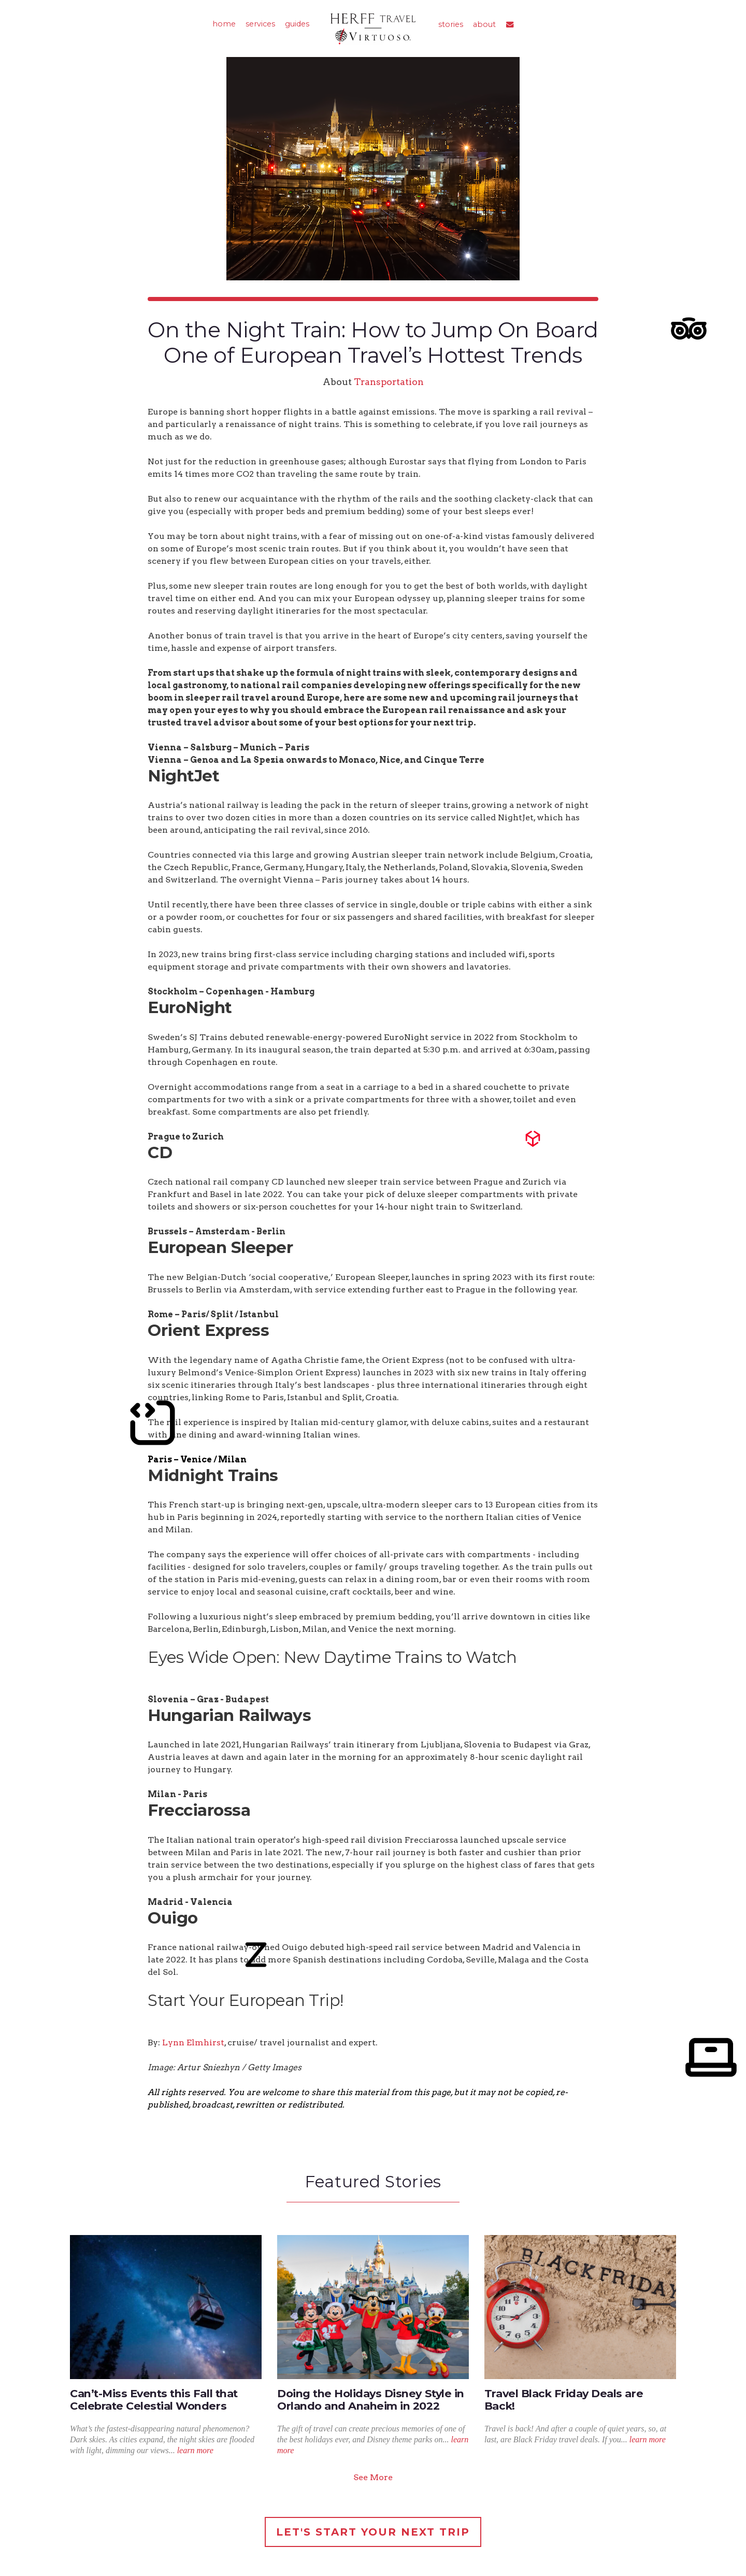 The width and height of the screenshot is (746, 2576). Describe the element at coordinates (533, 1138) in the screenshot. I see `unity game engine logo` at that location.